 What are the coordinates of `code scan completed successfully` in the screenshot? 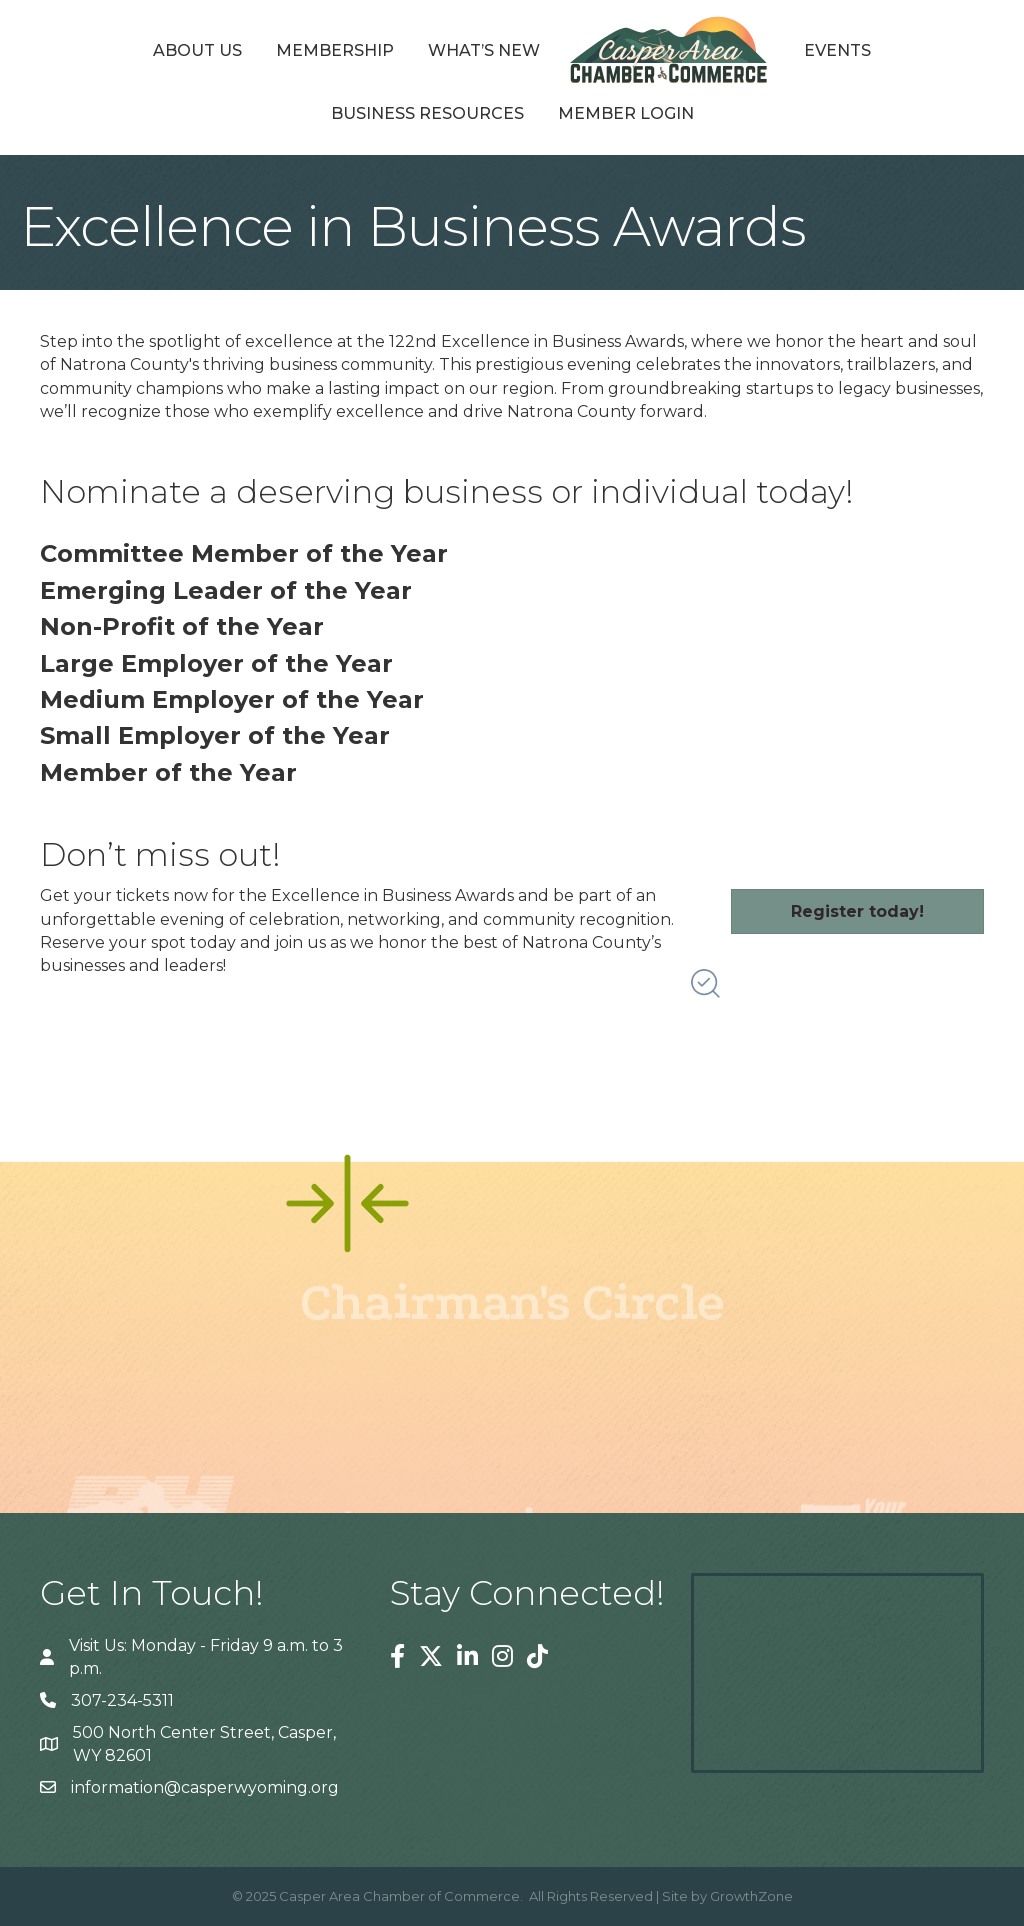 It's located at (706, 984).